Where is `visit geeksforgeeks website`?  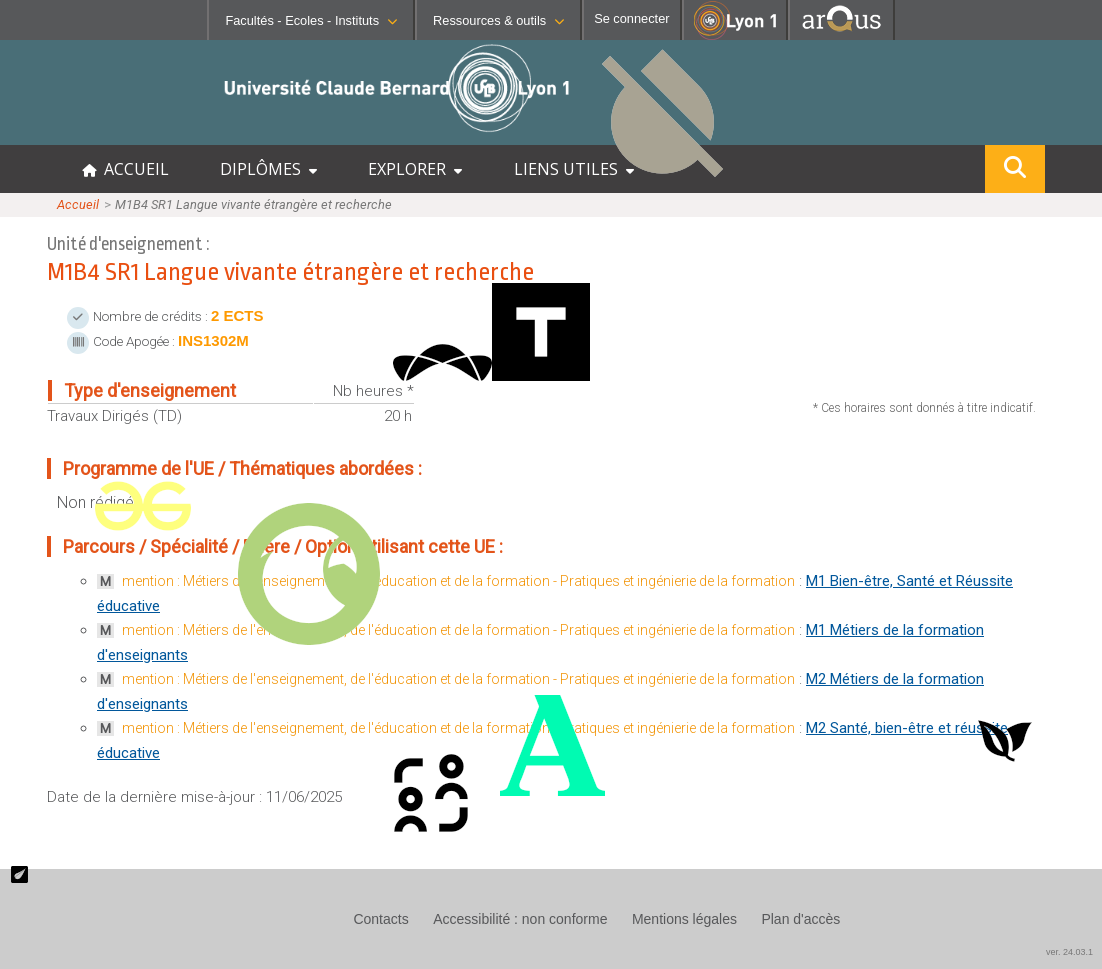
visit geeksforgeeks website is located at coordinates (143, 506).